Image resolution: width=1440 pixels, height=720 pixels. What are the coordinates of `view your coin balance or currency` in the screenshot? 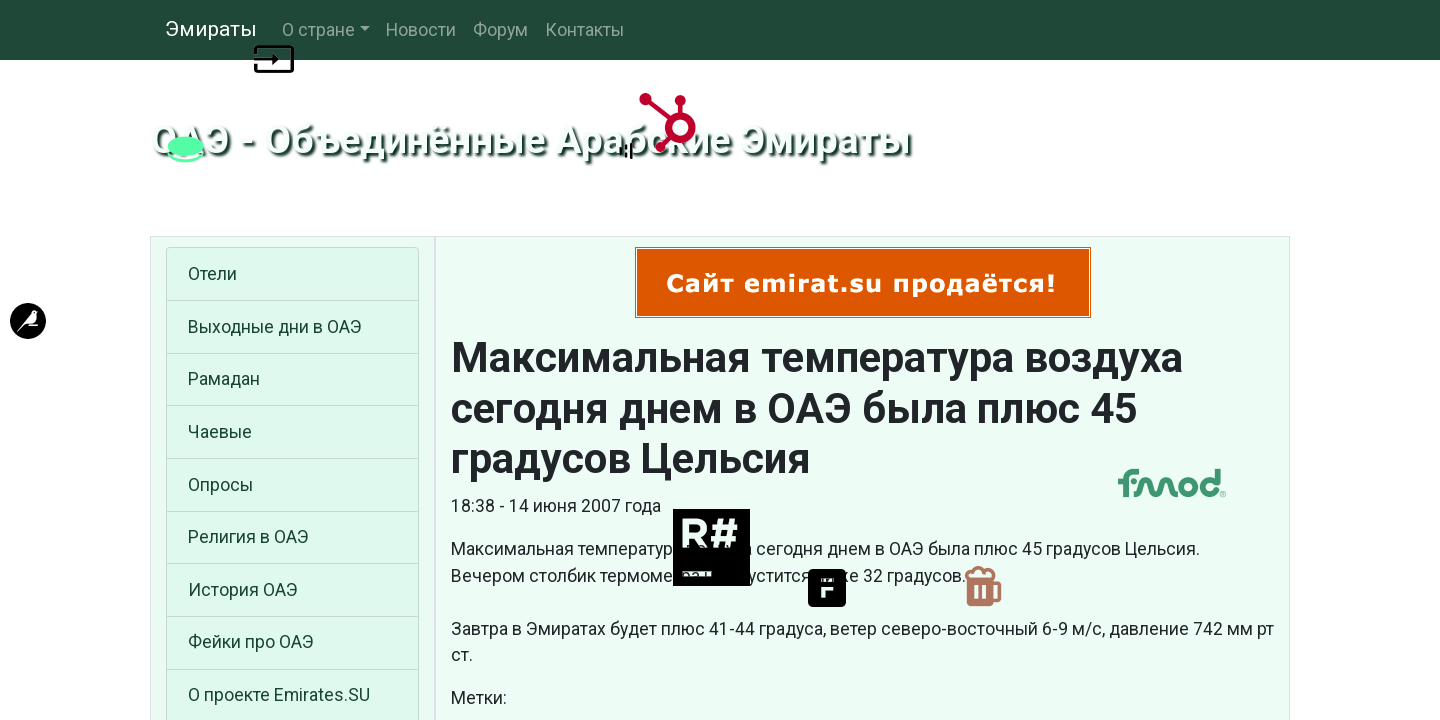 It's located at (185, 149).